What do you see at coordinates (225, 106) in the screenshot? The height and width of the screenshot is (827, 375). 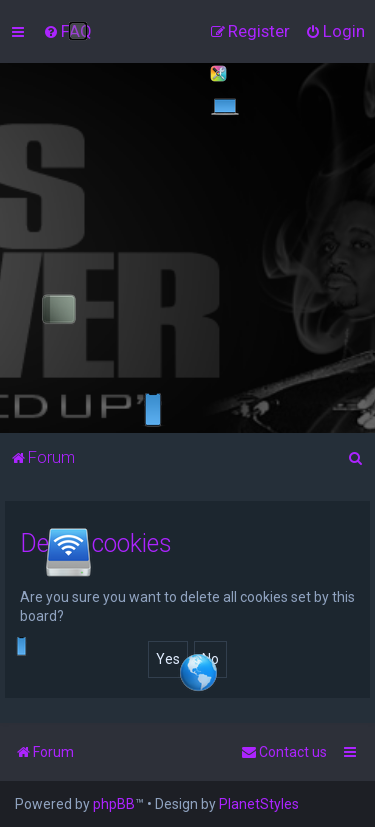 I see `indicates this mac device in system preferences` at bounding box center [225, 106].